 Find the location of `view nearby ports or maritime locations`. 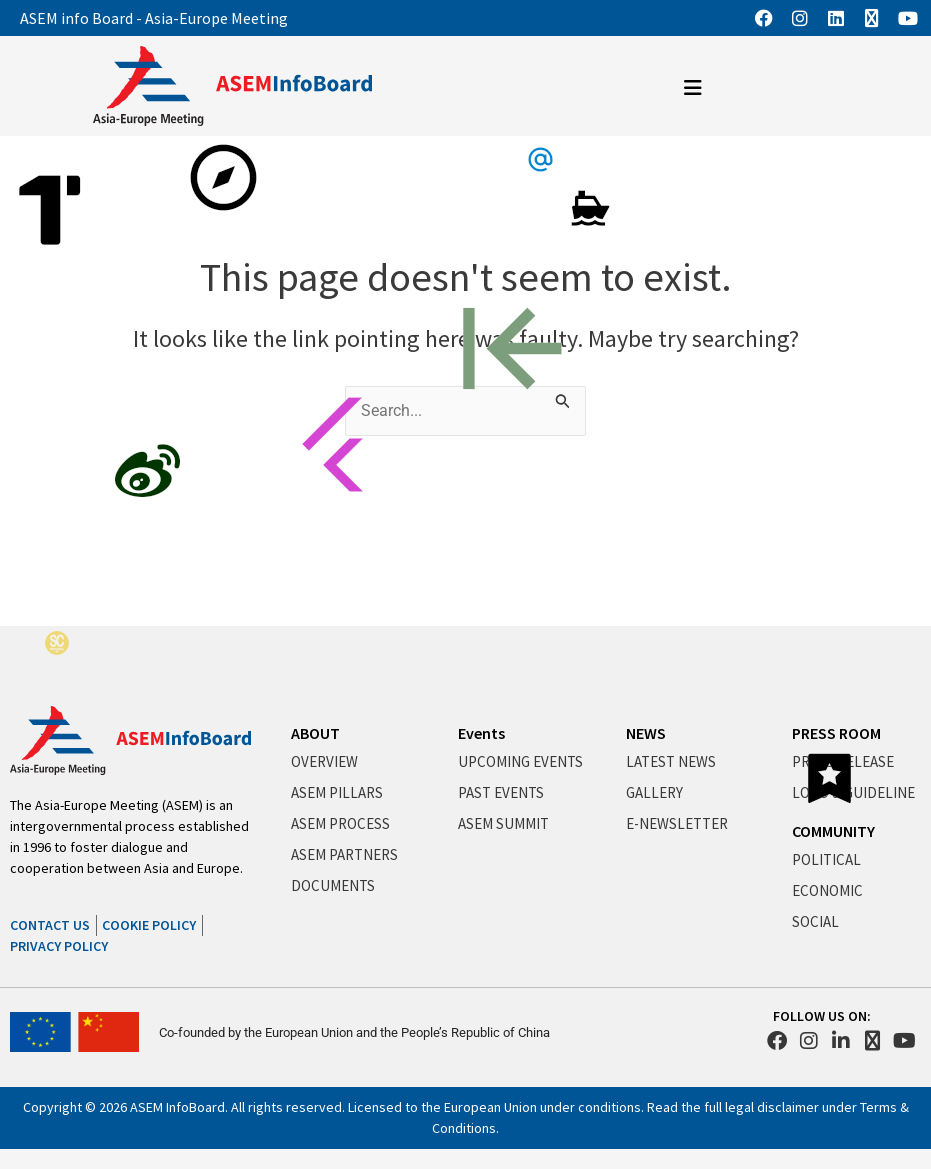

view nearby ports or maritime locations is located at coordinates (590, 209).